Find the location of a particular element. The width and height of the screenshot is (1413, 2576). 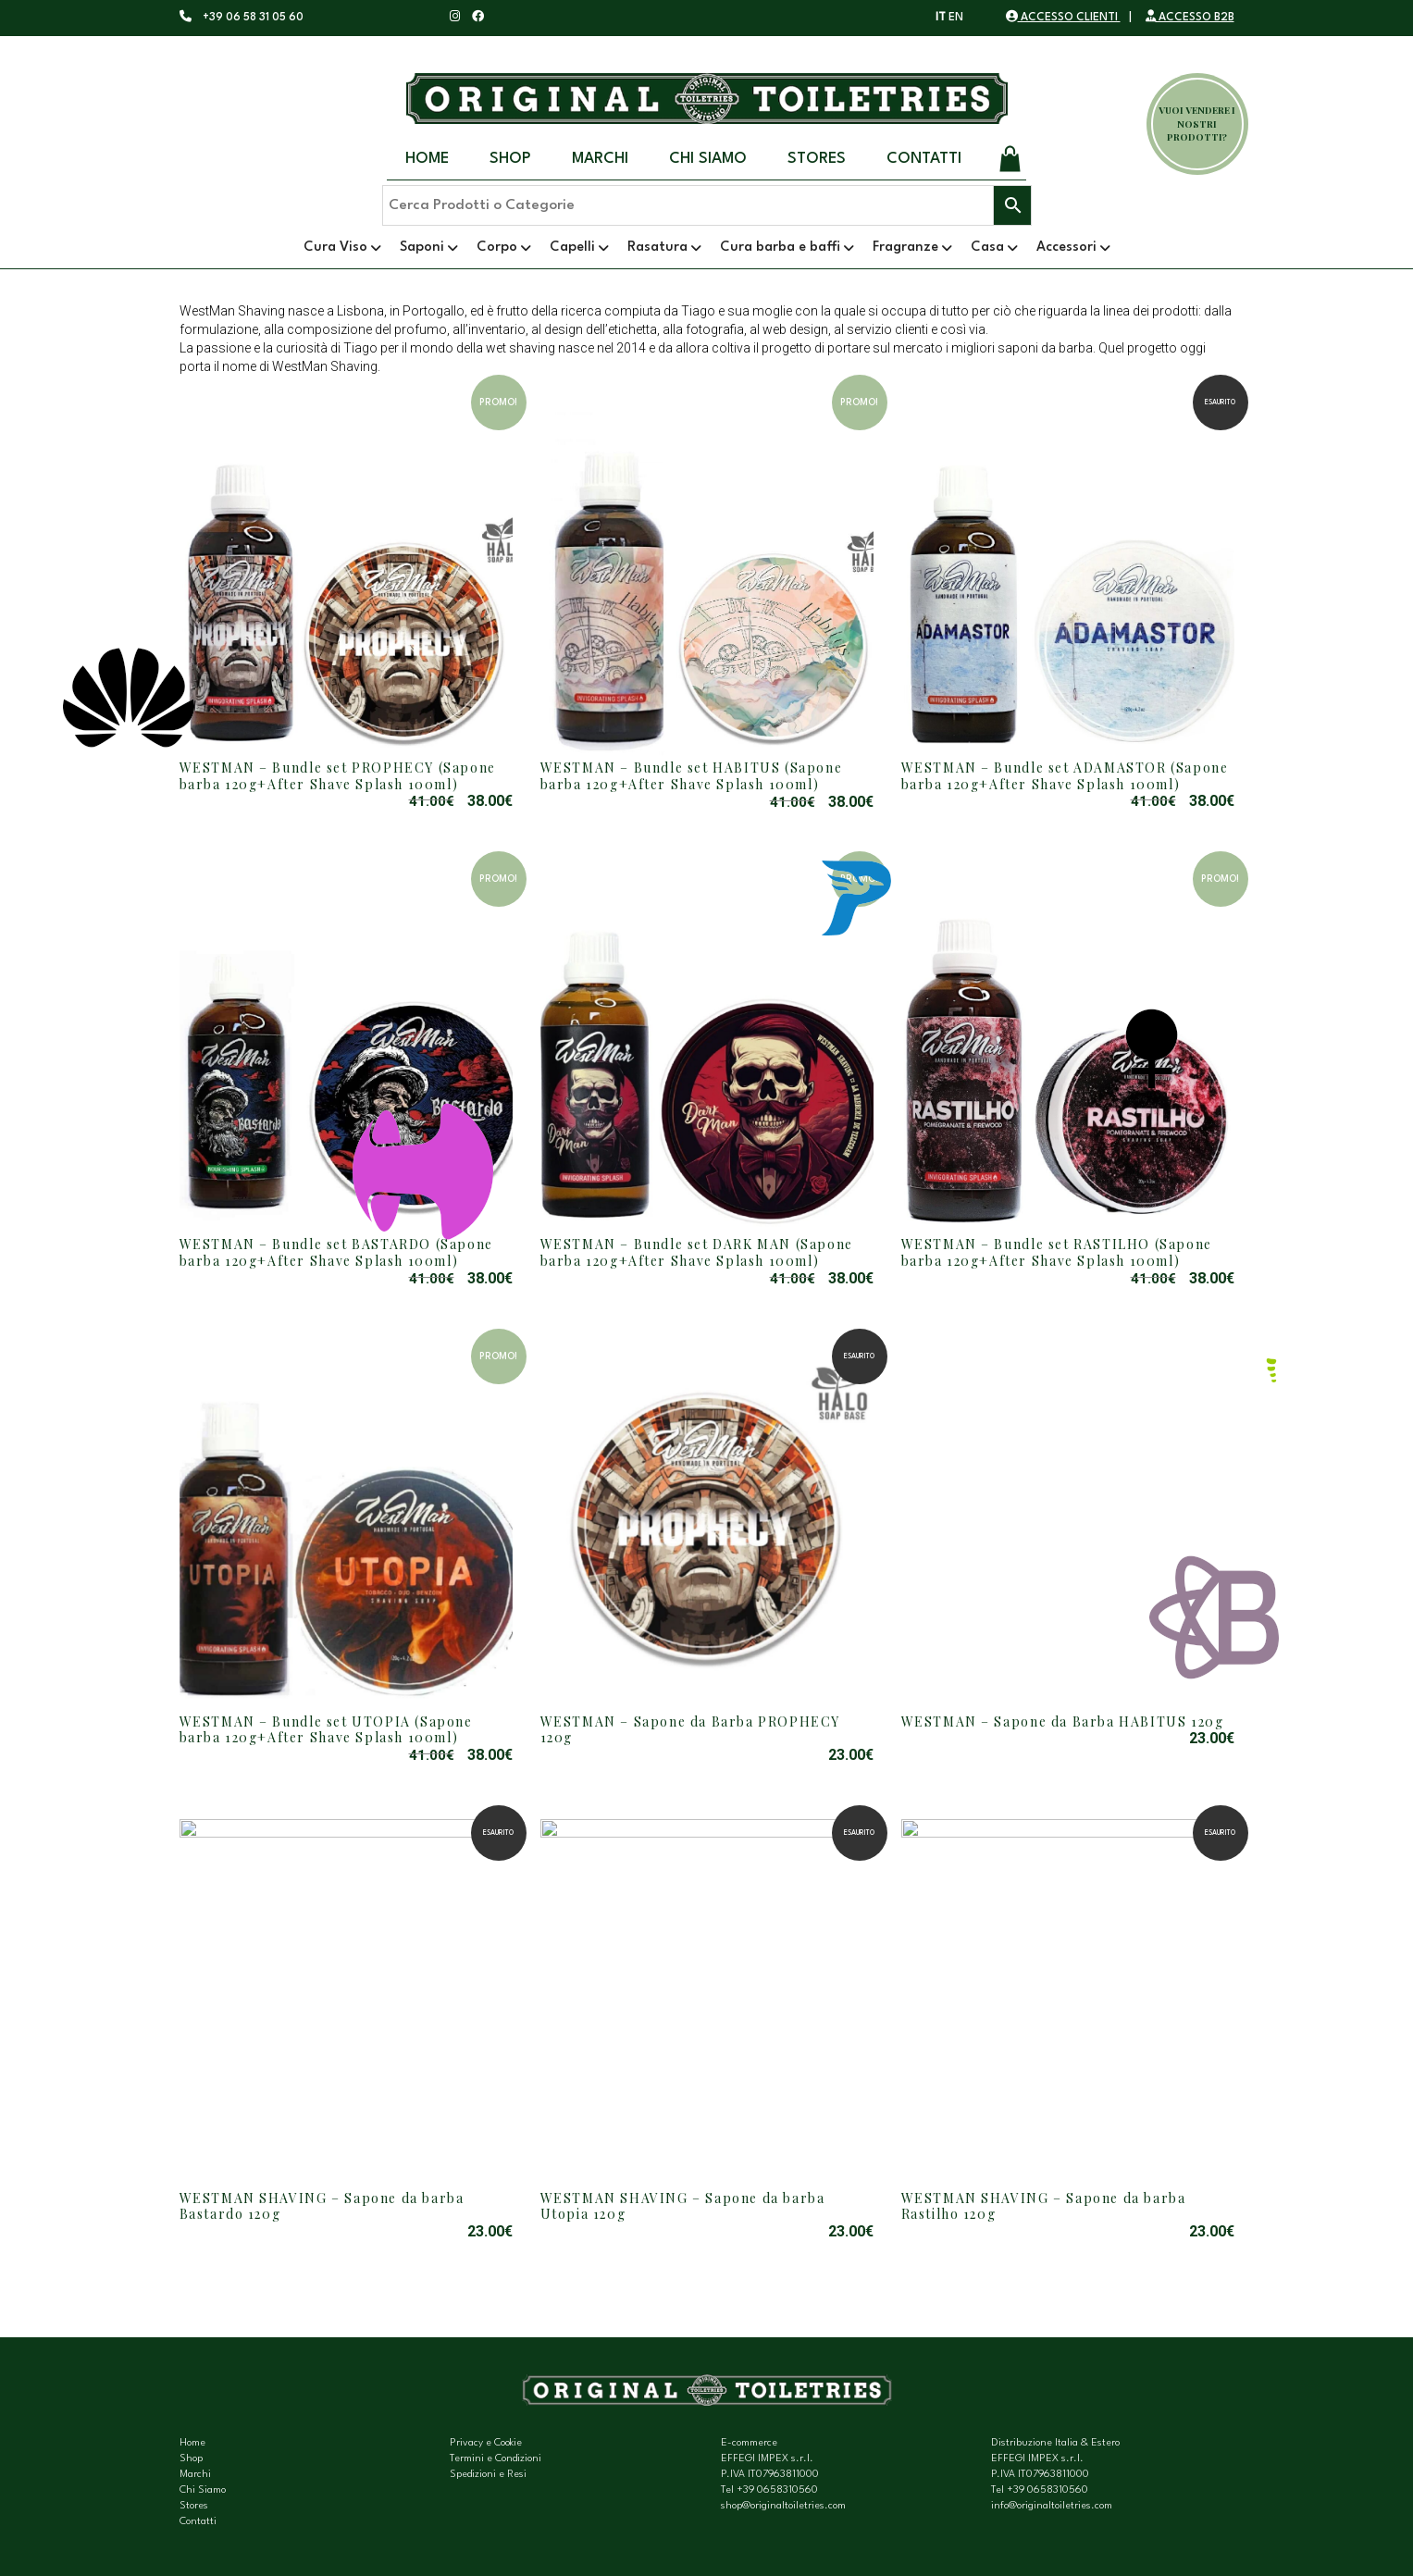

spine game engine logo is located at coordinates (1271, 1370).